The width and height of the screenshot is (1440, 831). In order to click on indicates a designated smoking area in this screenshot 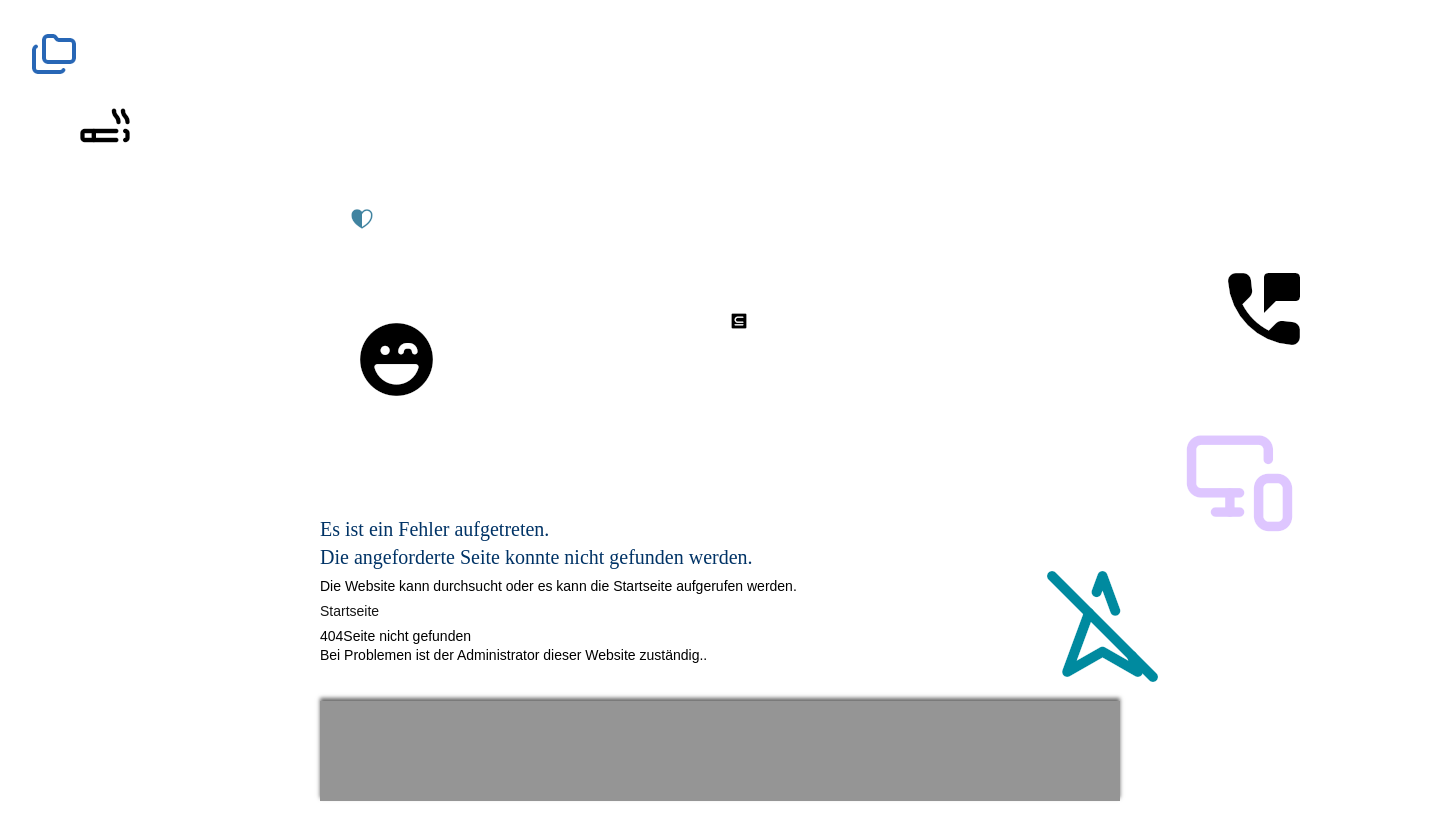, I will do `click(105, 131)`.